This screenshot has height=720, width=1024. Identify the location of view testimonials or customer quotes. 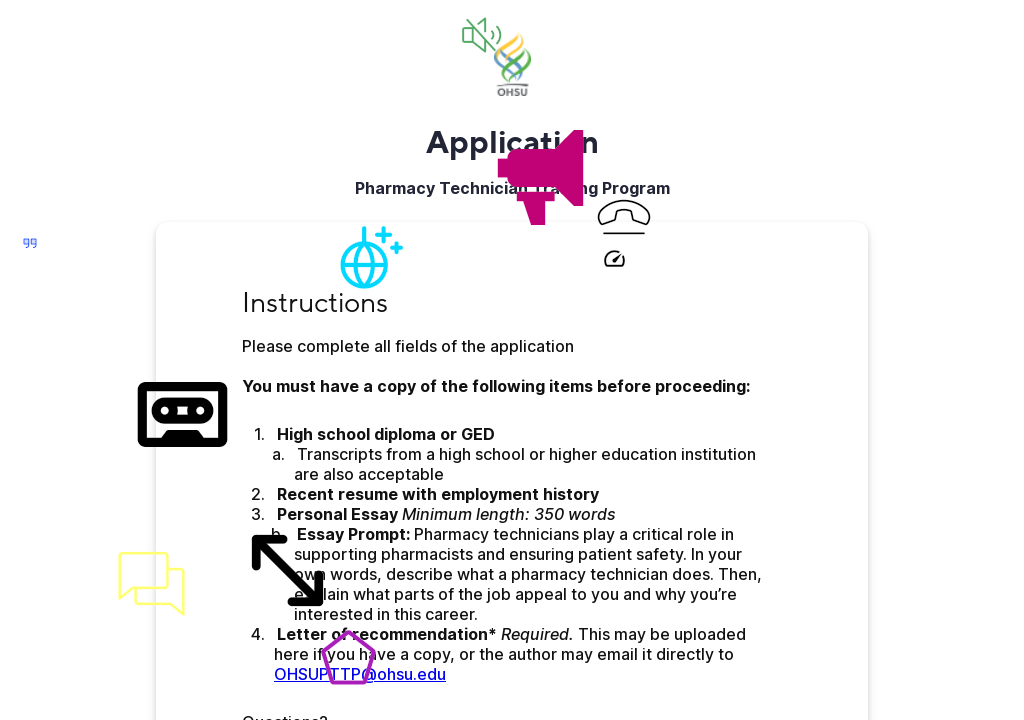
(30, 243).